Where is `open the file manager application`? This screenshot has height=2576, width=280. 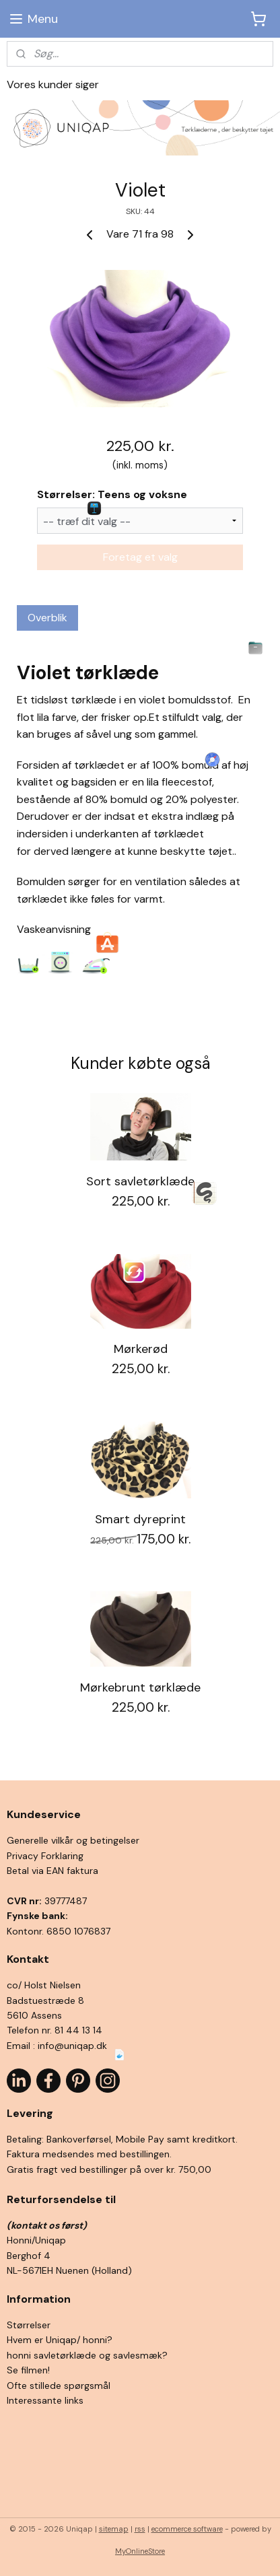
open the file manager application is located at coordinates (255, 648).